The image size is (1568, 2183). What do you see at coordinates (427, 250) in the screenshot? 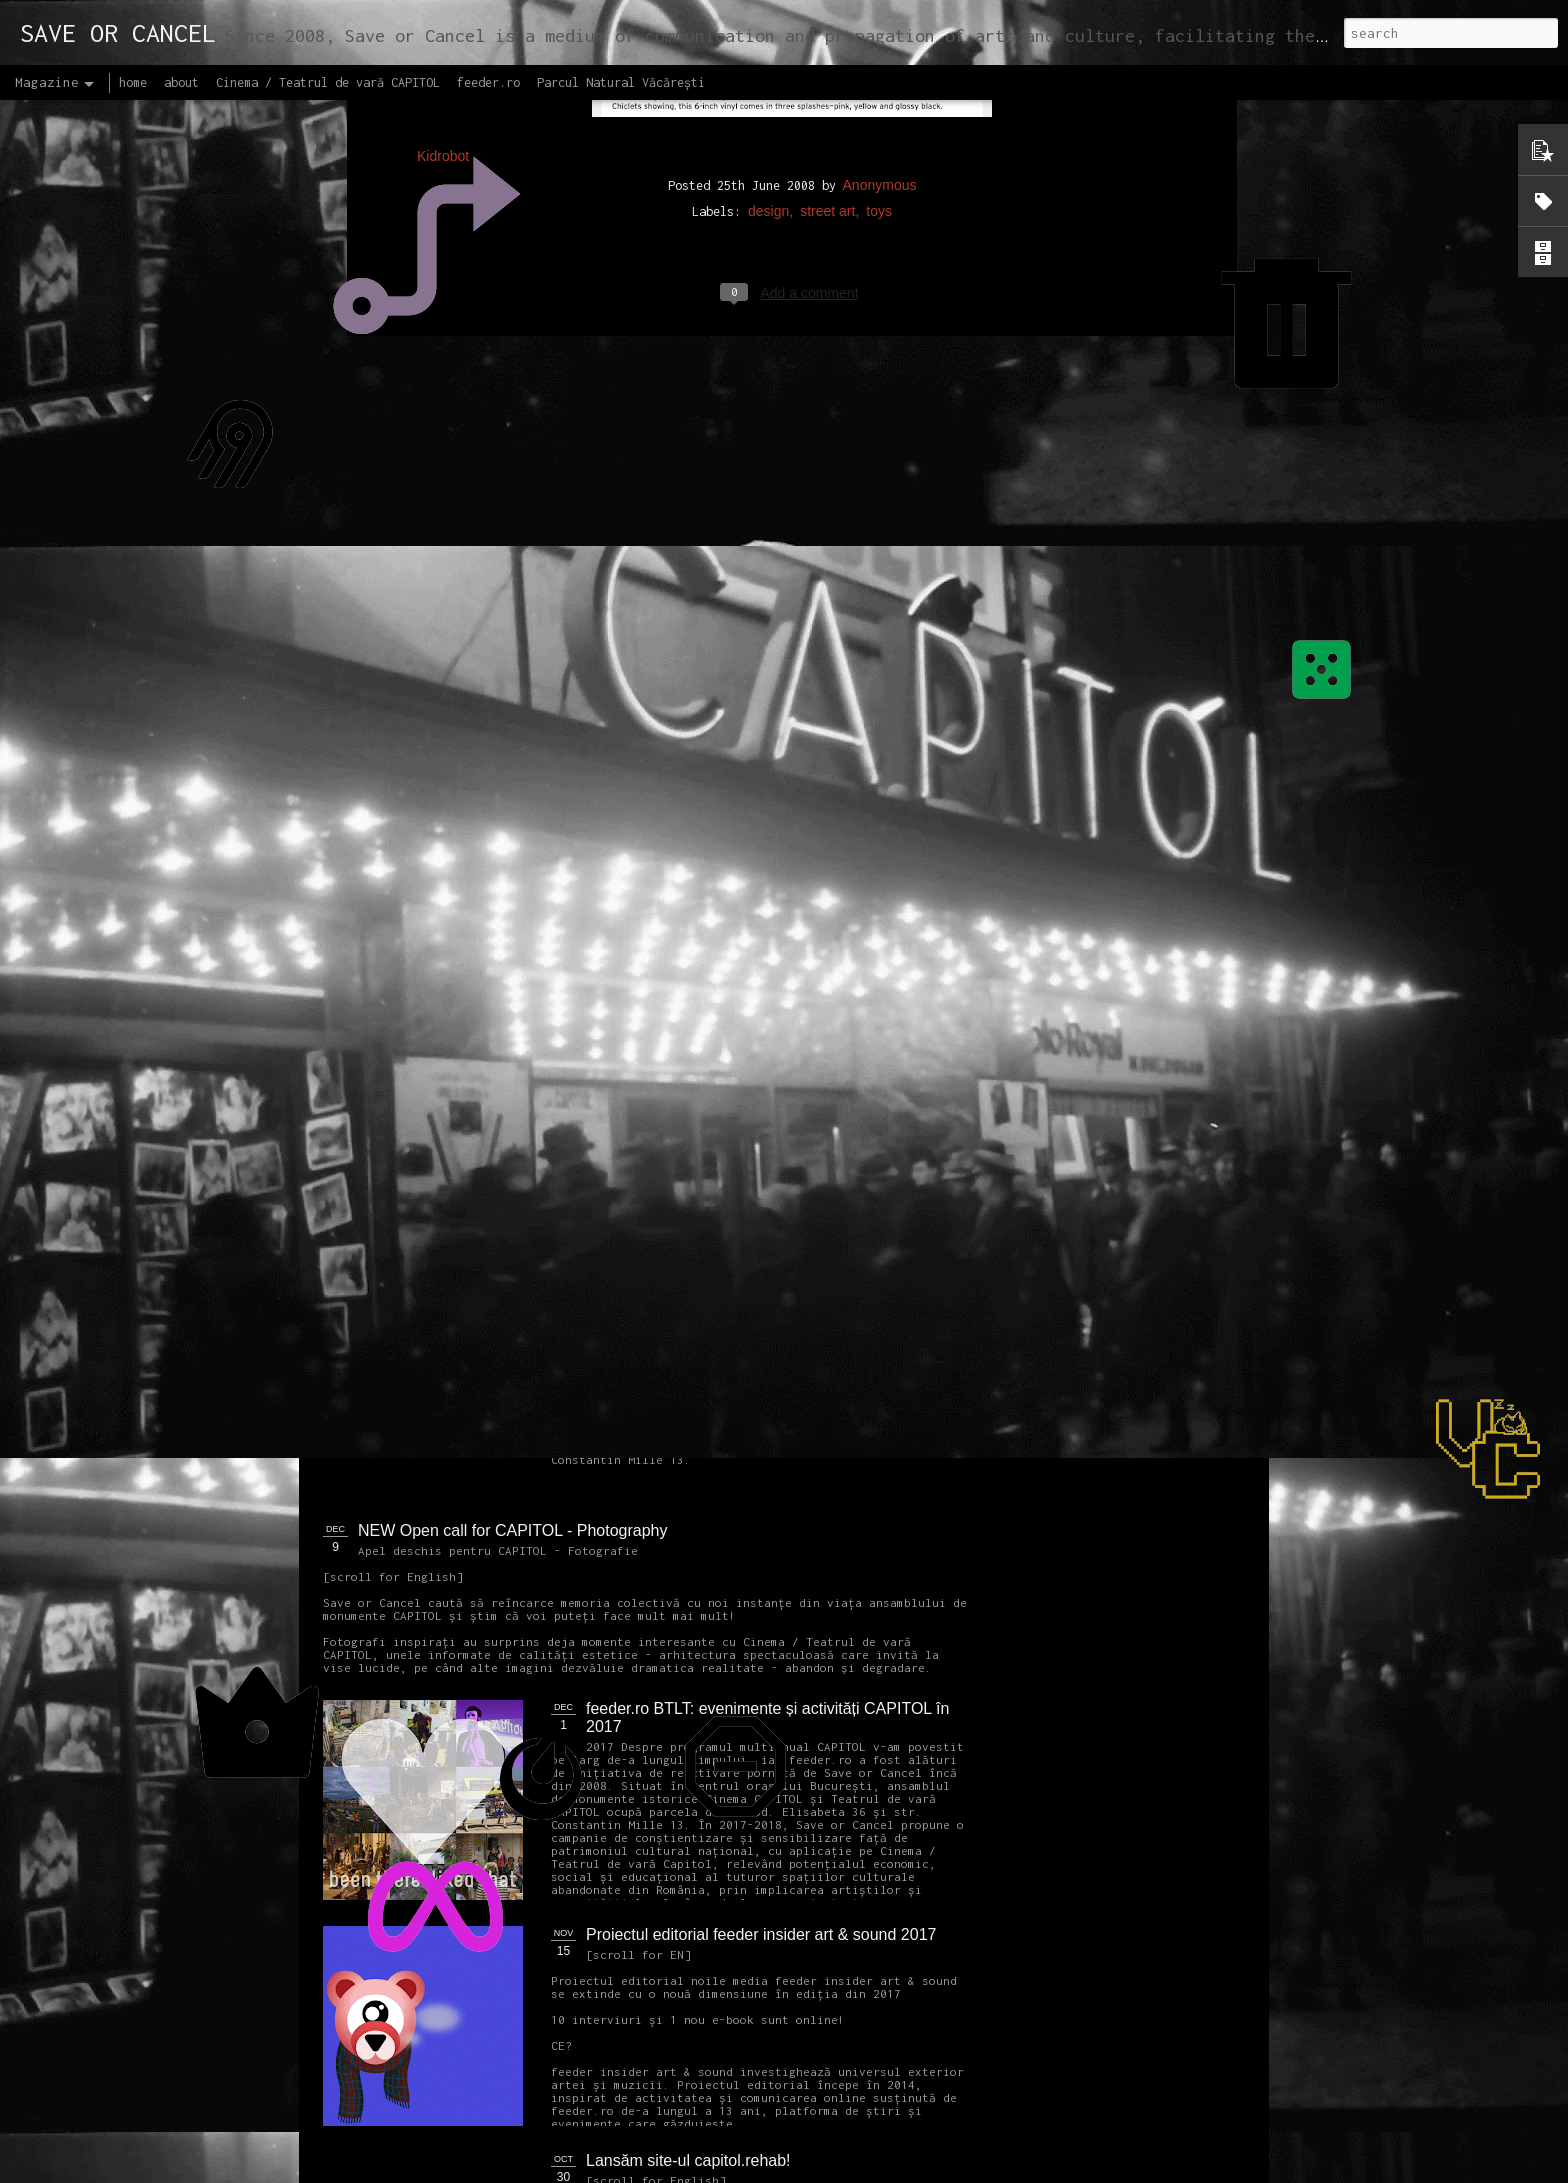
I see `get directions or navigation guidance` at bounding box center [427, 250].